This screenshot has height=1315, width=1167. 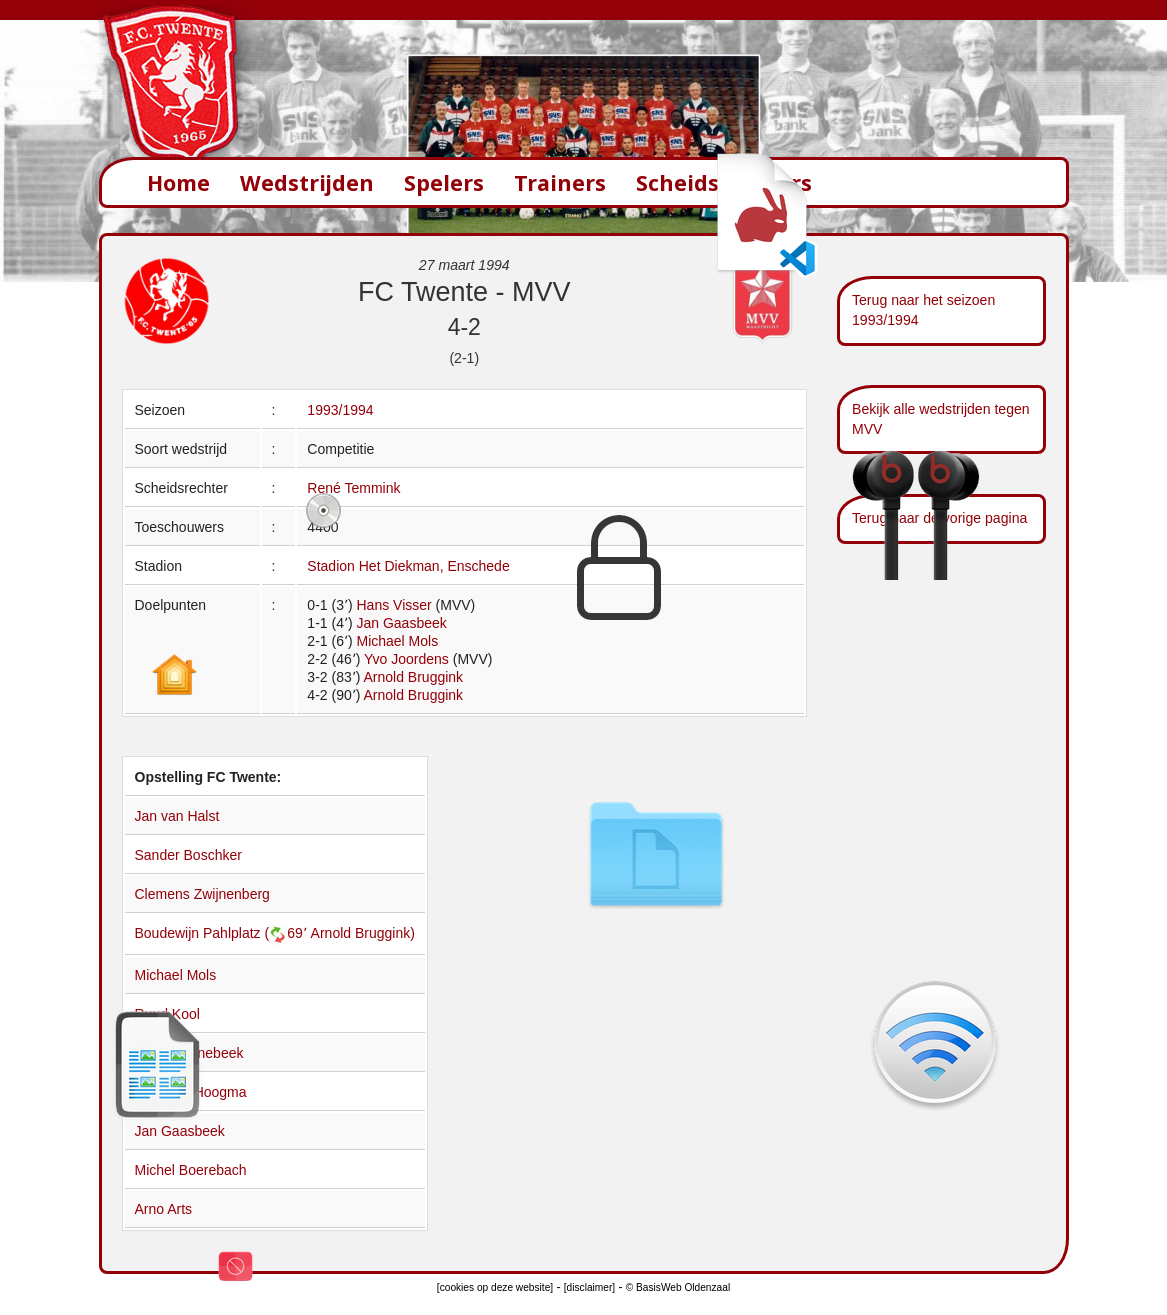 What do you see at coordinates (235, 1265) in the screenshot?
I see `indicates image failed to load` at bounding box center [235, 1265].